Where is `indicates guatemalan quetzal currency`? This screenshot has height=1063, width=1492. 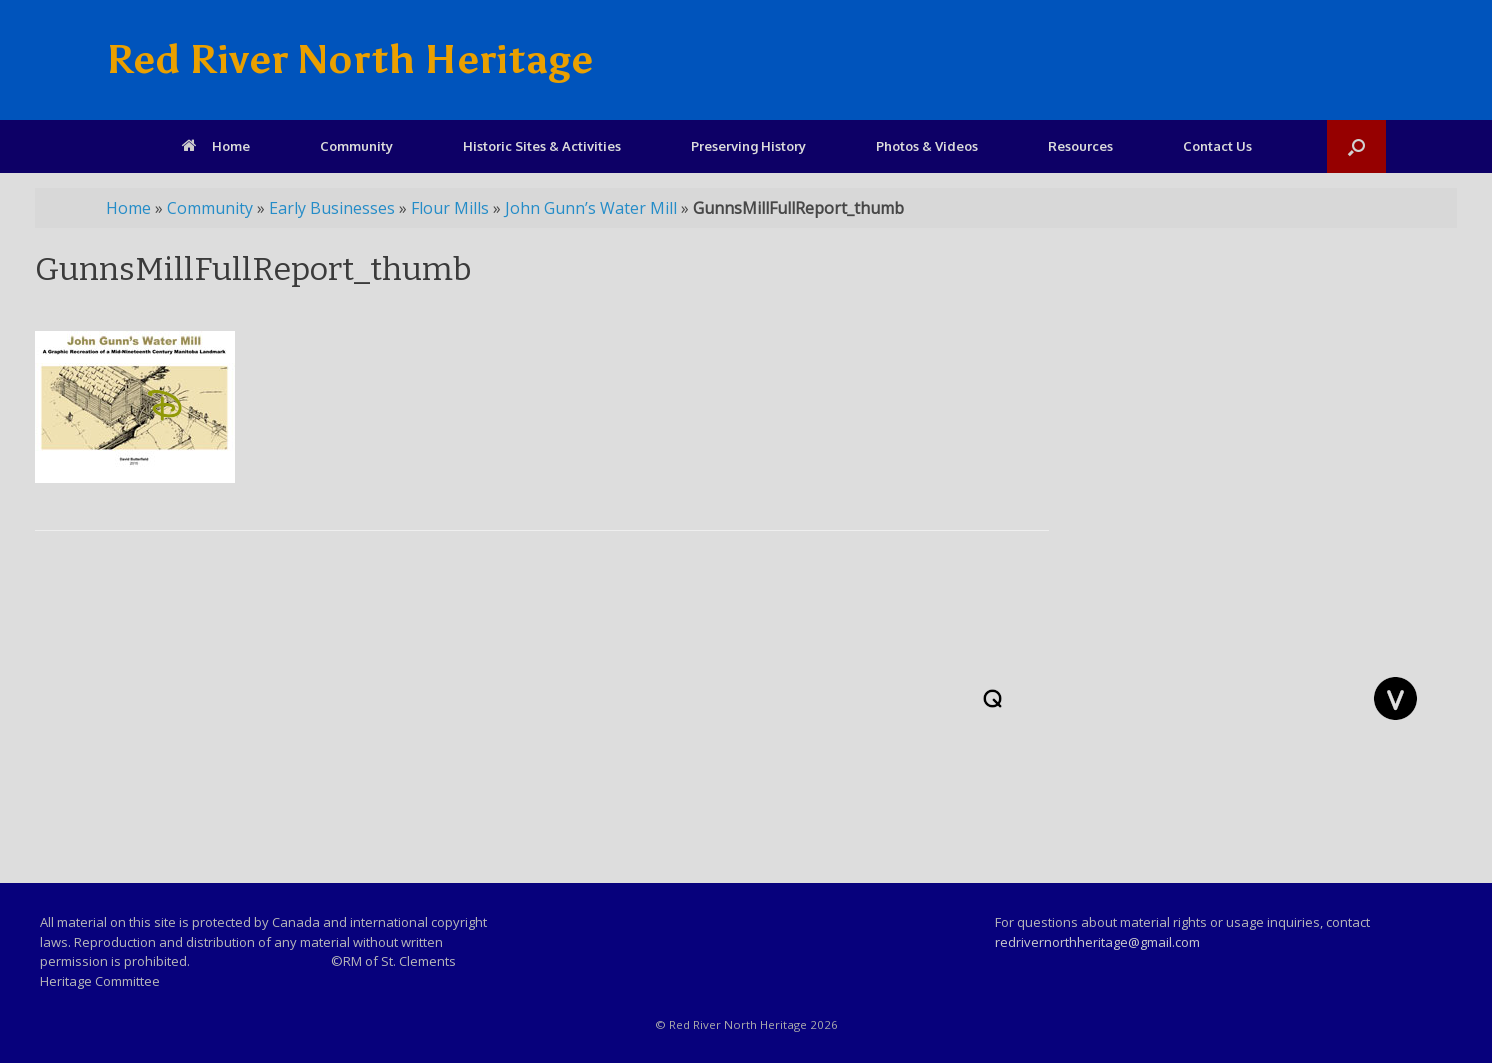
indicates guatemalan quetzal currency is located at coordinates (992, 698).